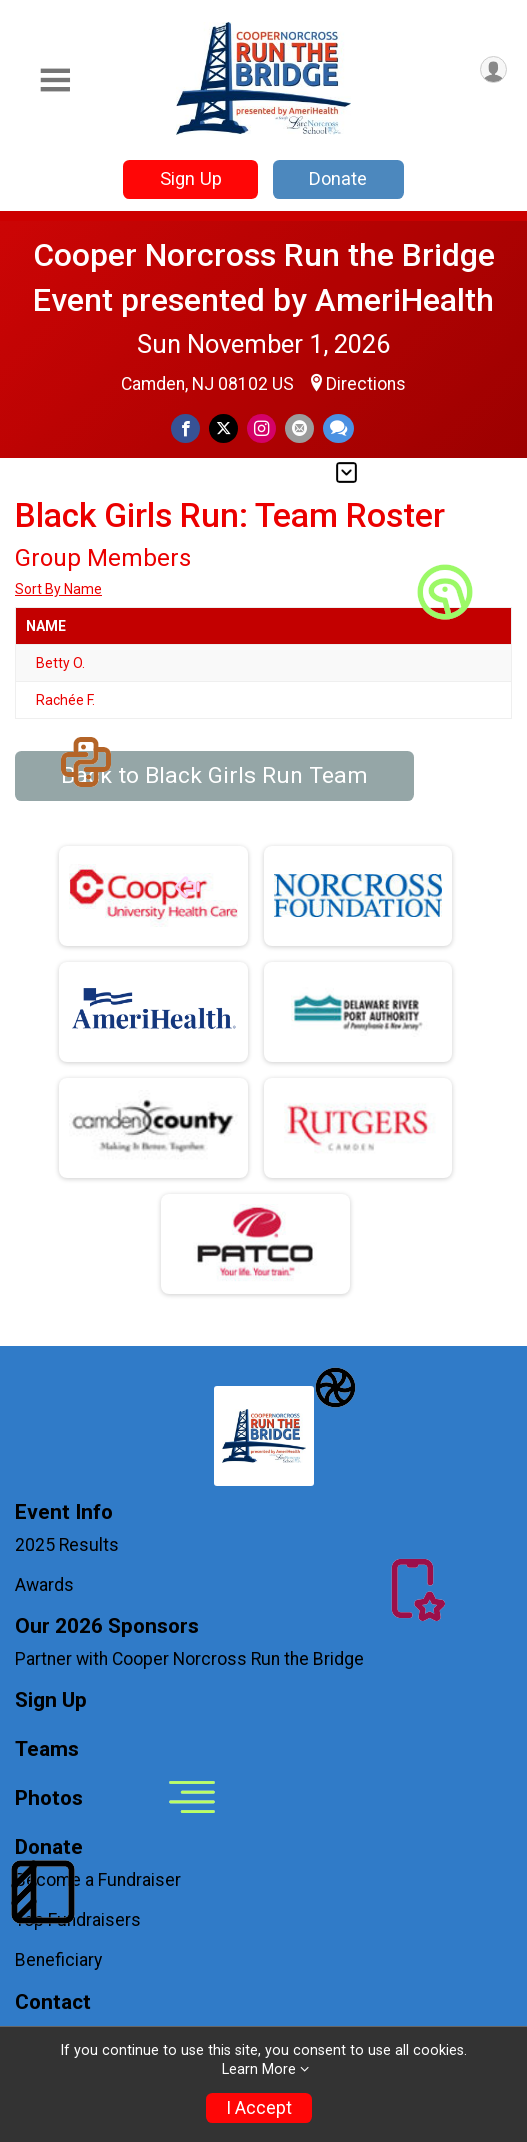 This screenshot has width=527, height=2142. I want to click on expand content or dropdown menu, so click(346, 472).